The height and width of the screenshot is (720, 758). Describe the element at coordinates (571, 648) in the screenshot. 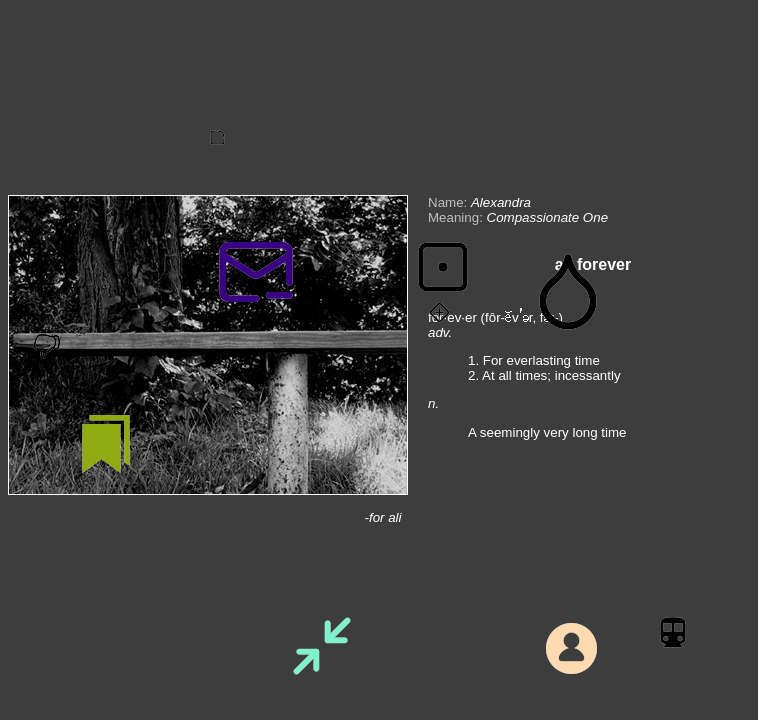

I see `view user profile` at that location.